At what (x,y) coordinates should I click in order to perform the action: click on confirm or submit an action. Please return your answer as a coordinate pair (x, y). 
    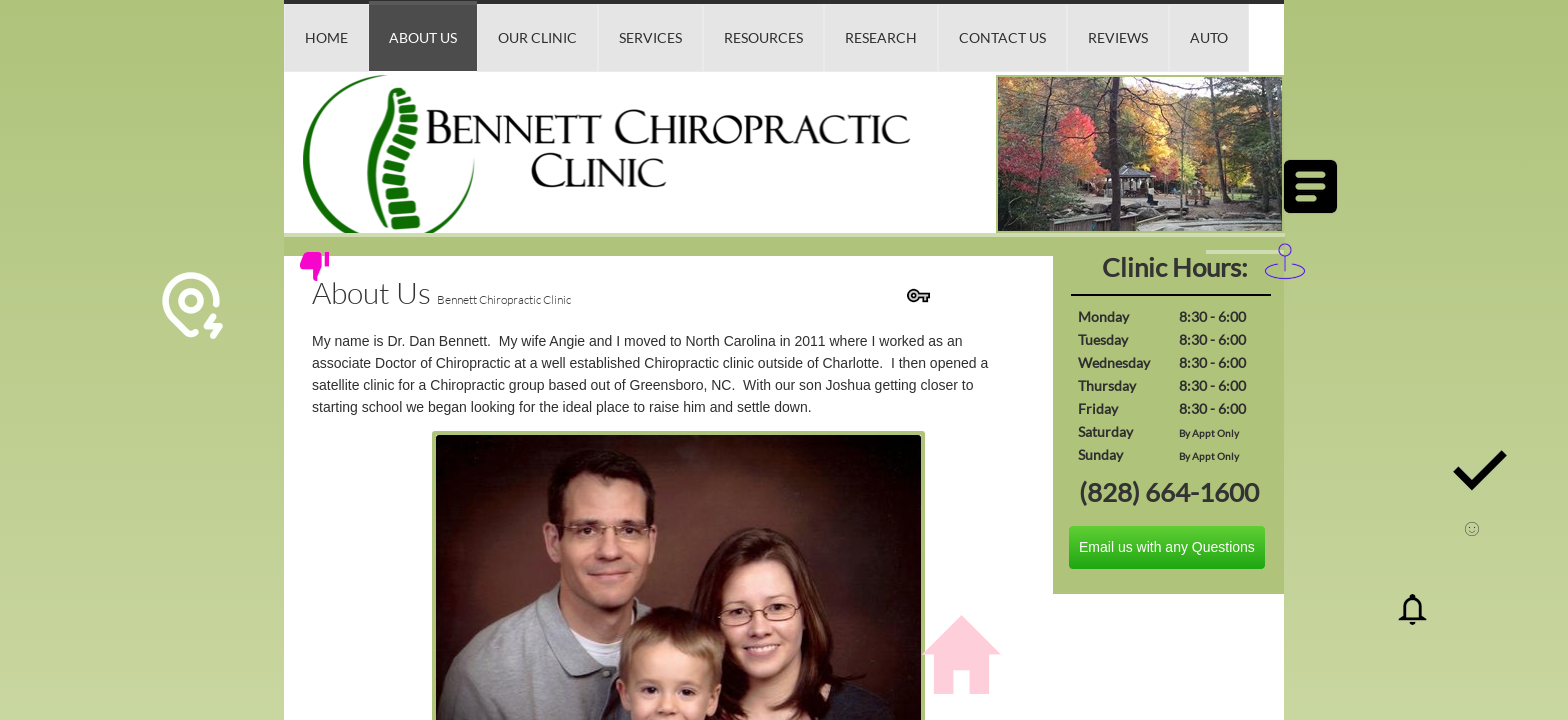
    Looking at the image, I should click on (1480, 469).